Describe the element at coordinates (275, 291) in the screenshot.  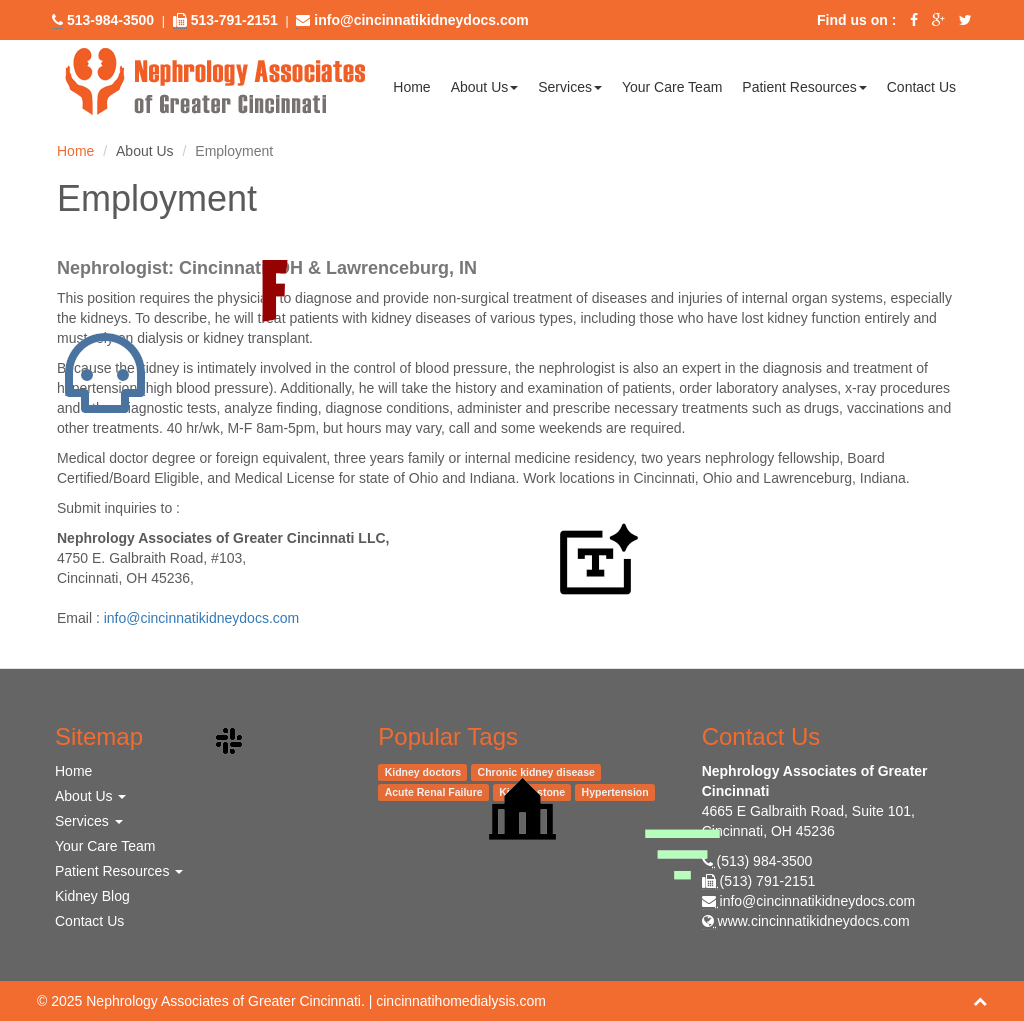
I see `launch fortnite game` at that location.